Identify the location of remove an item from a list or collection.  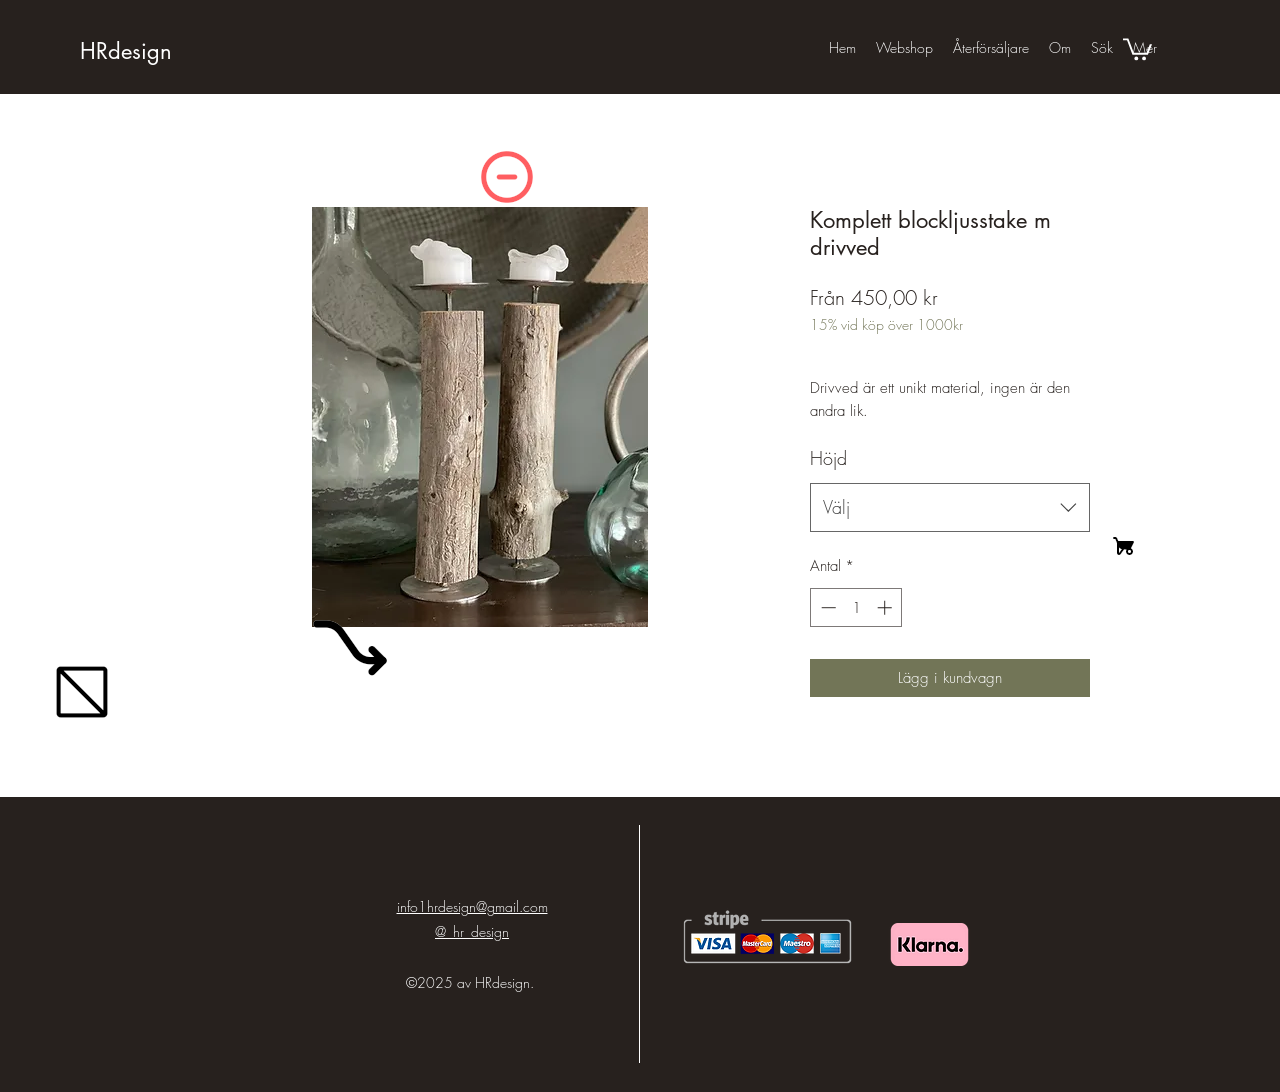
(507, 177).